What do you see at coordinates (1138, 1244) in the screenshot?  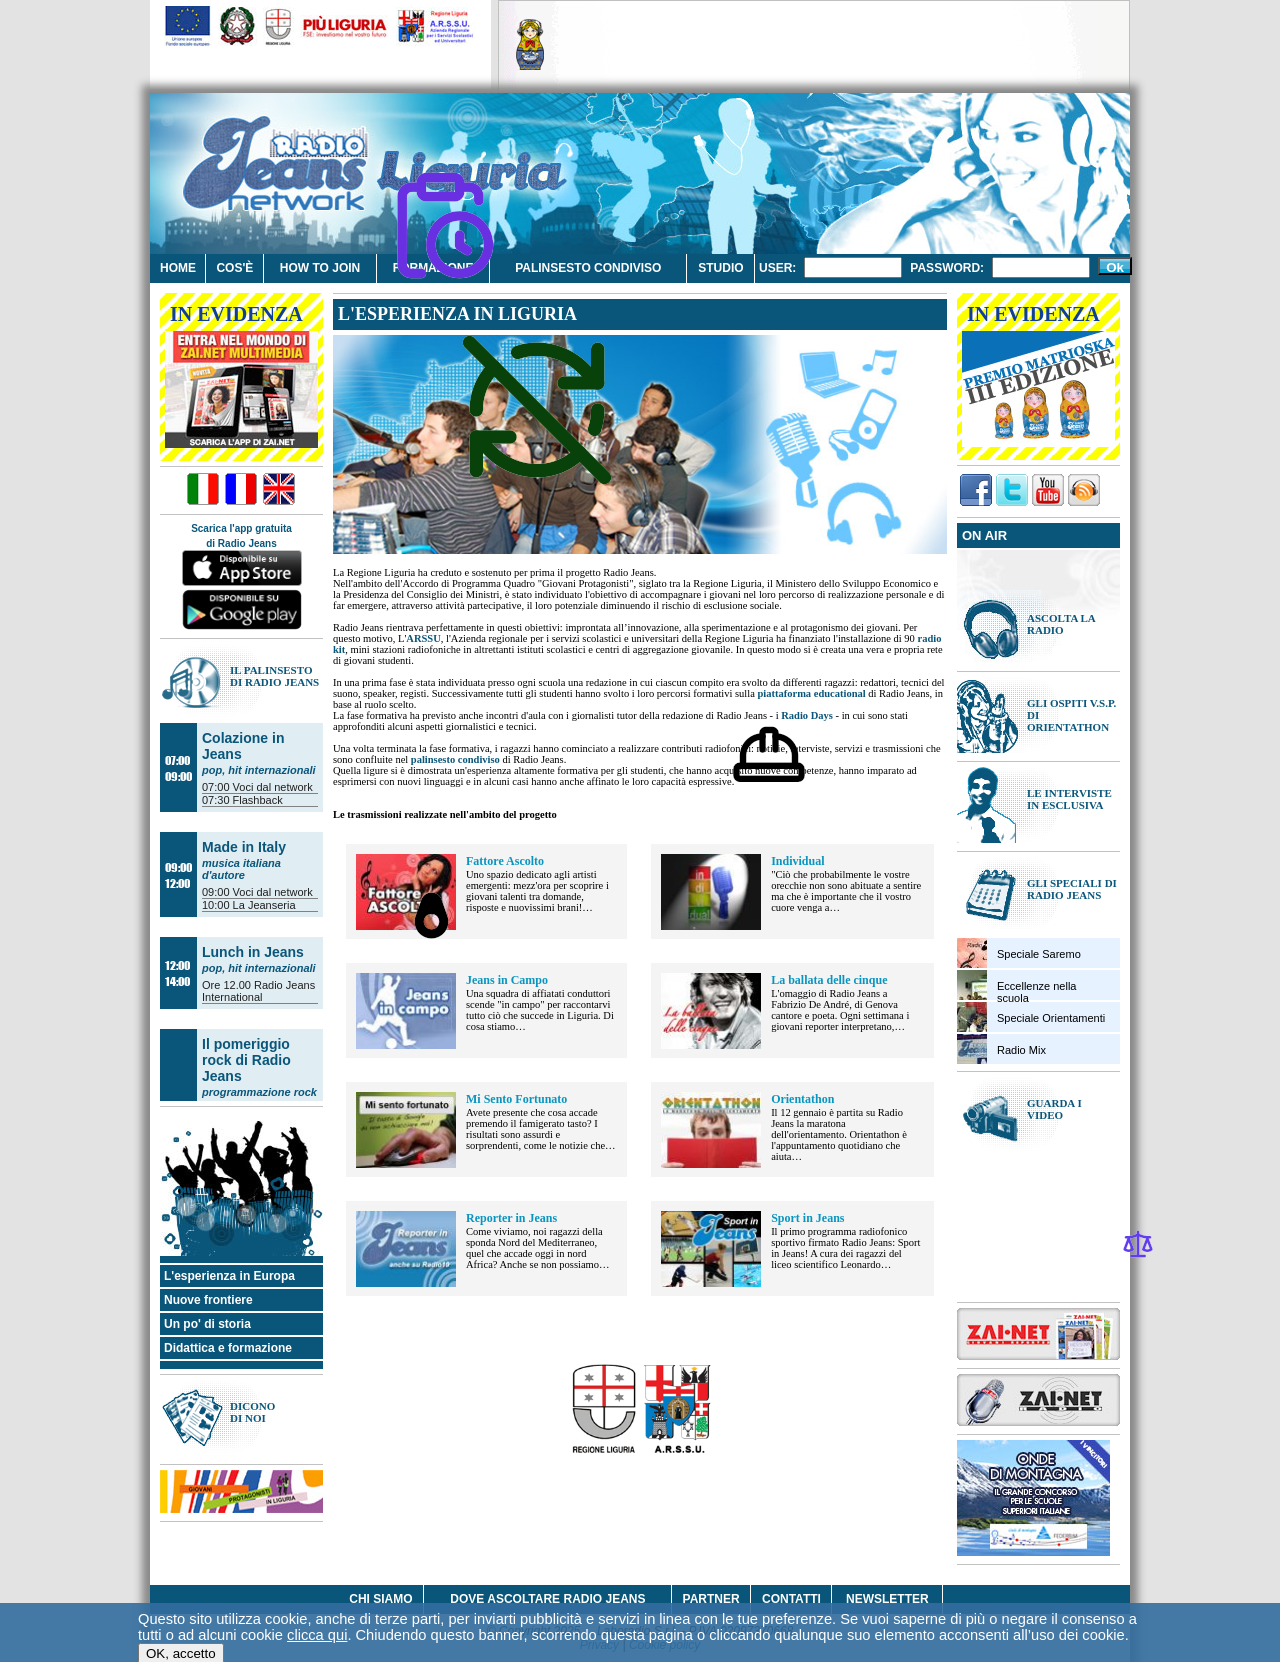 I see `access legal or terms of service settings` at bounding box center [1138, 1244].